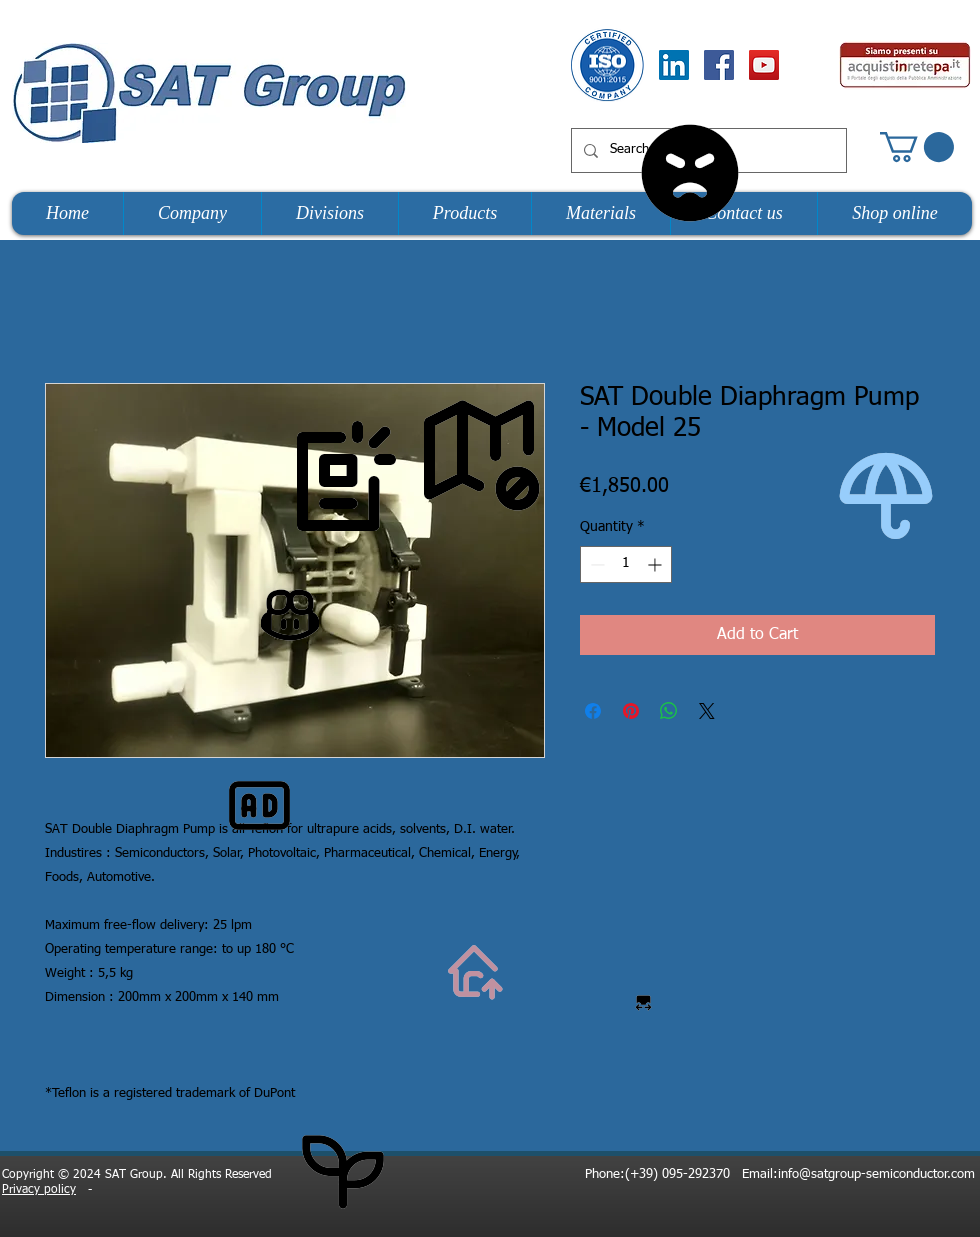 The image size is (980, 1237). What do you see at coordinates (474, 971) in the screenshot?
I see `navigate up to home directory` at bounding box center [474, 971].